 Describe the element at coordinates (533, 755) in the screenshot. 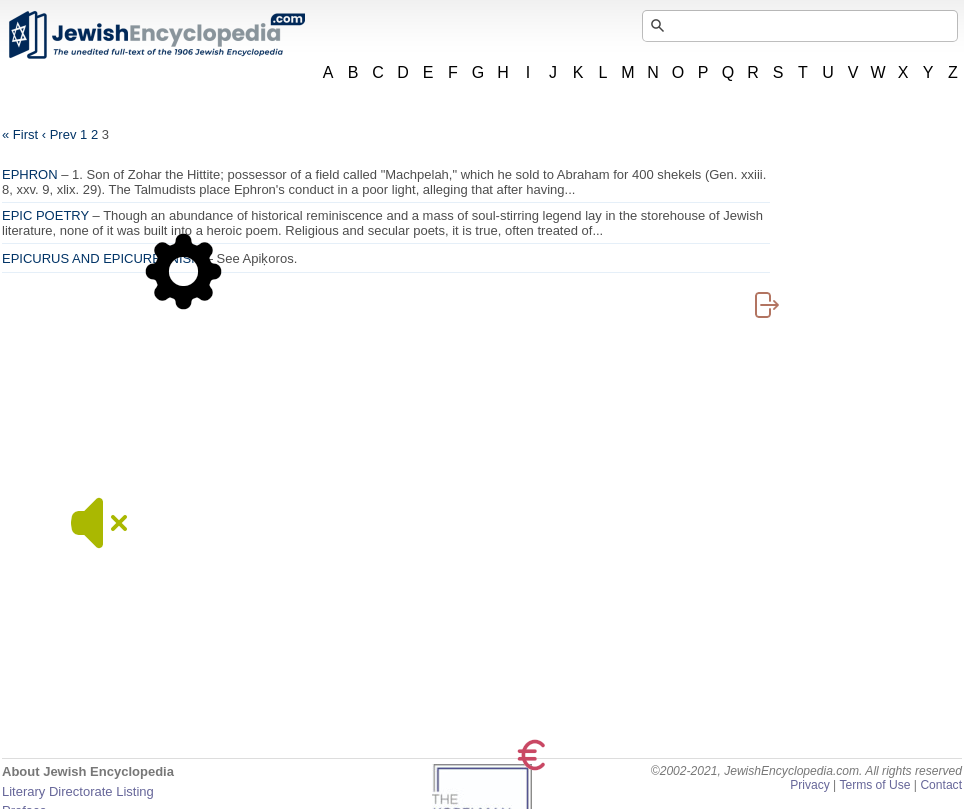

I see `indicates euro currency or pricing` at that location.